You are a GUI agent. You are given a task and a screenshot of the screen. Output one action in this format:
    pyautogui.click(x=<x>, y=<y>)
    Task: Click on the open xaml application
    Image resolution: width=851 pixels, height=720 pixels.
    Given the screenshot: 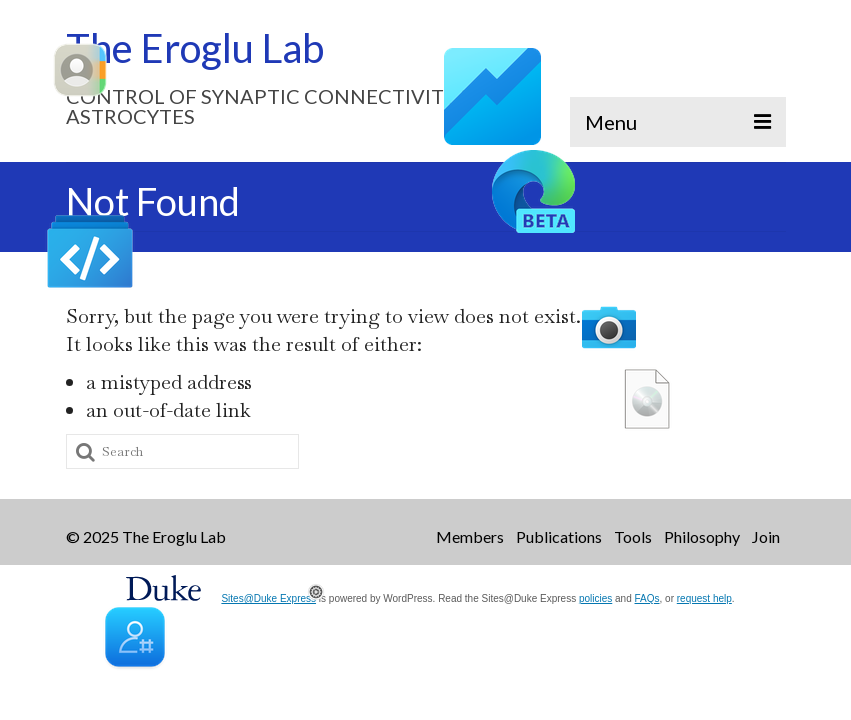 What is the action you would take?
    pyautogui.click(x=90, y=253)
    